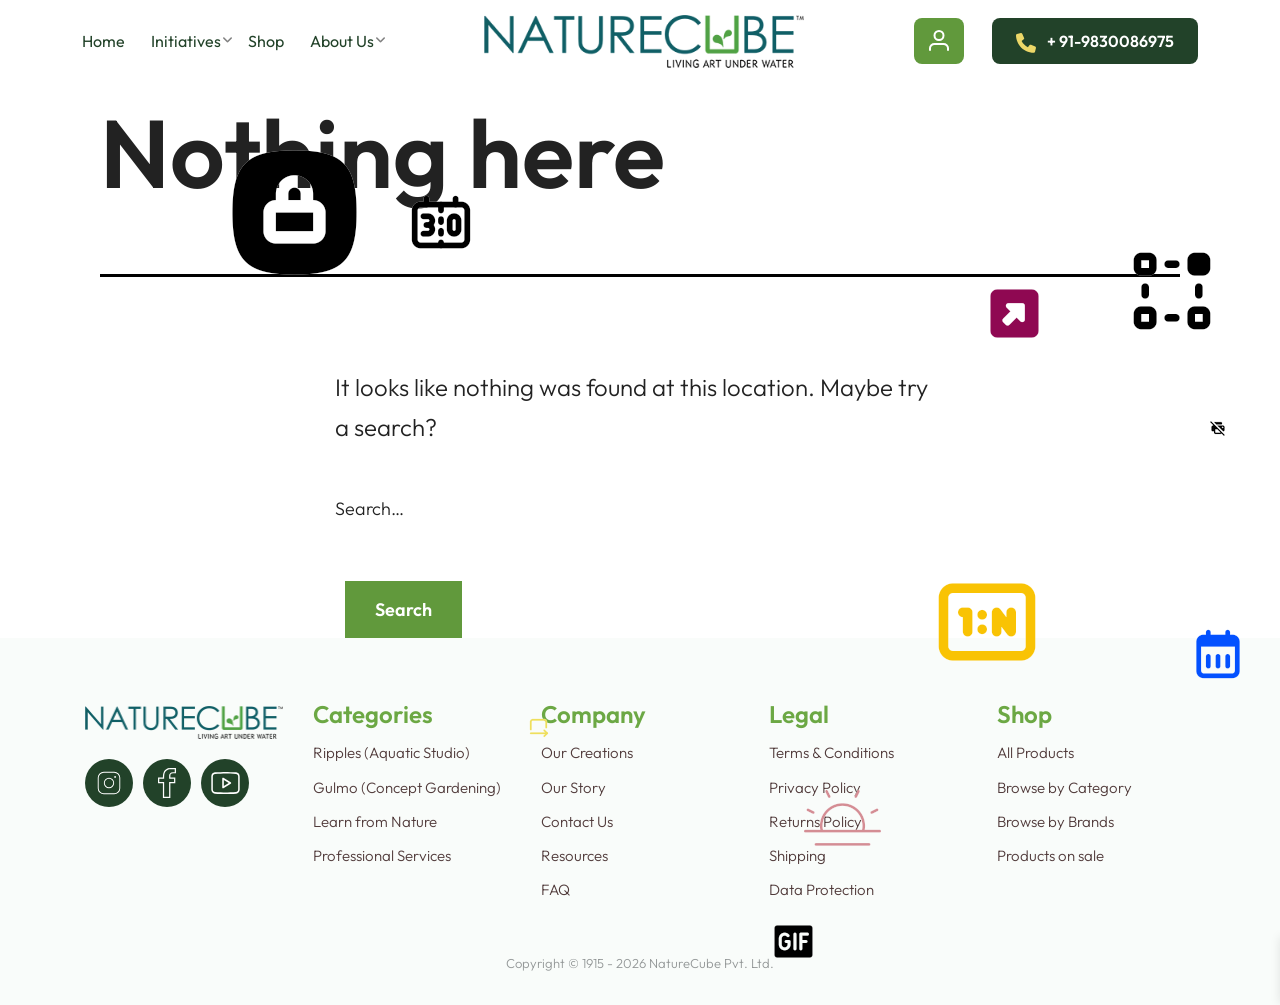 Image resolution: width=1280 pixels, height=1005 pixels. Describe the element at coordinates (294, 212) in the screenshot. I see `access security or privacy settings` at that location.